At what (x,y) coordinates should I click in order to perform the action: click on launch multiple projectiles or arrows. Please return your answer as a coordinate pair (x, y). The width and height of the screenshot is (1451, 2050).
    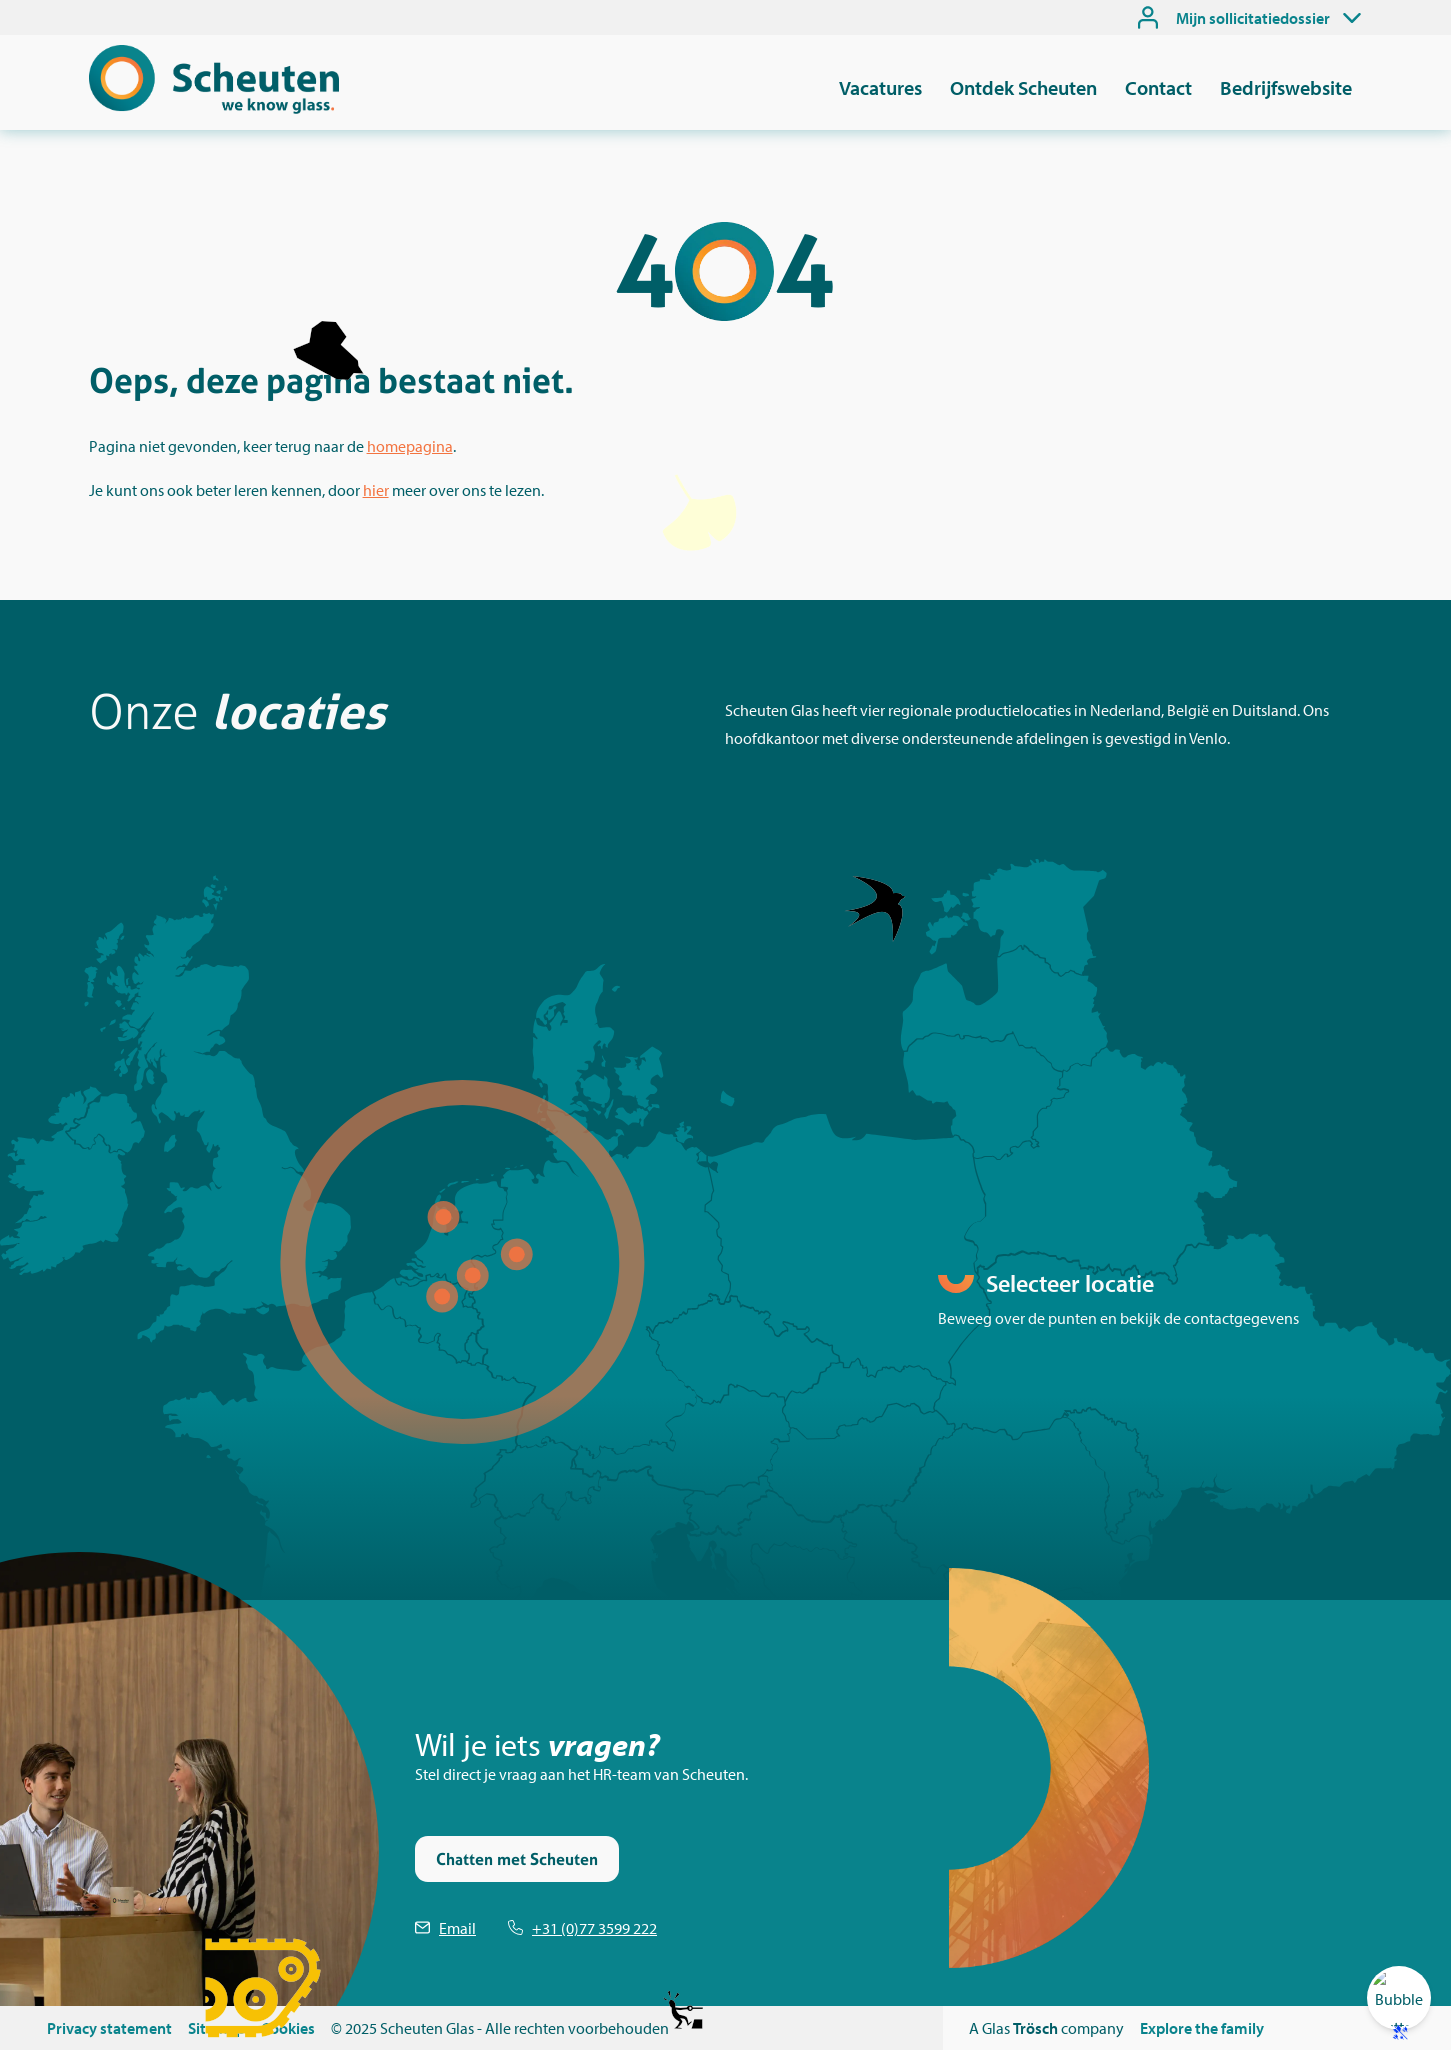
    Looking at the image, I should click on (1400, 2032).